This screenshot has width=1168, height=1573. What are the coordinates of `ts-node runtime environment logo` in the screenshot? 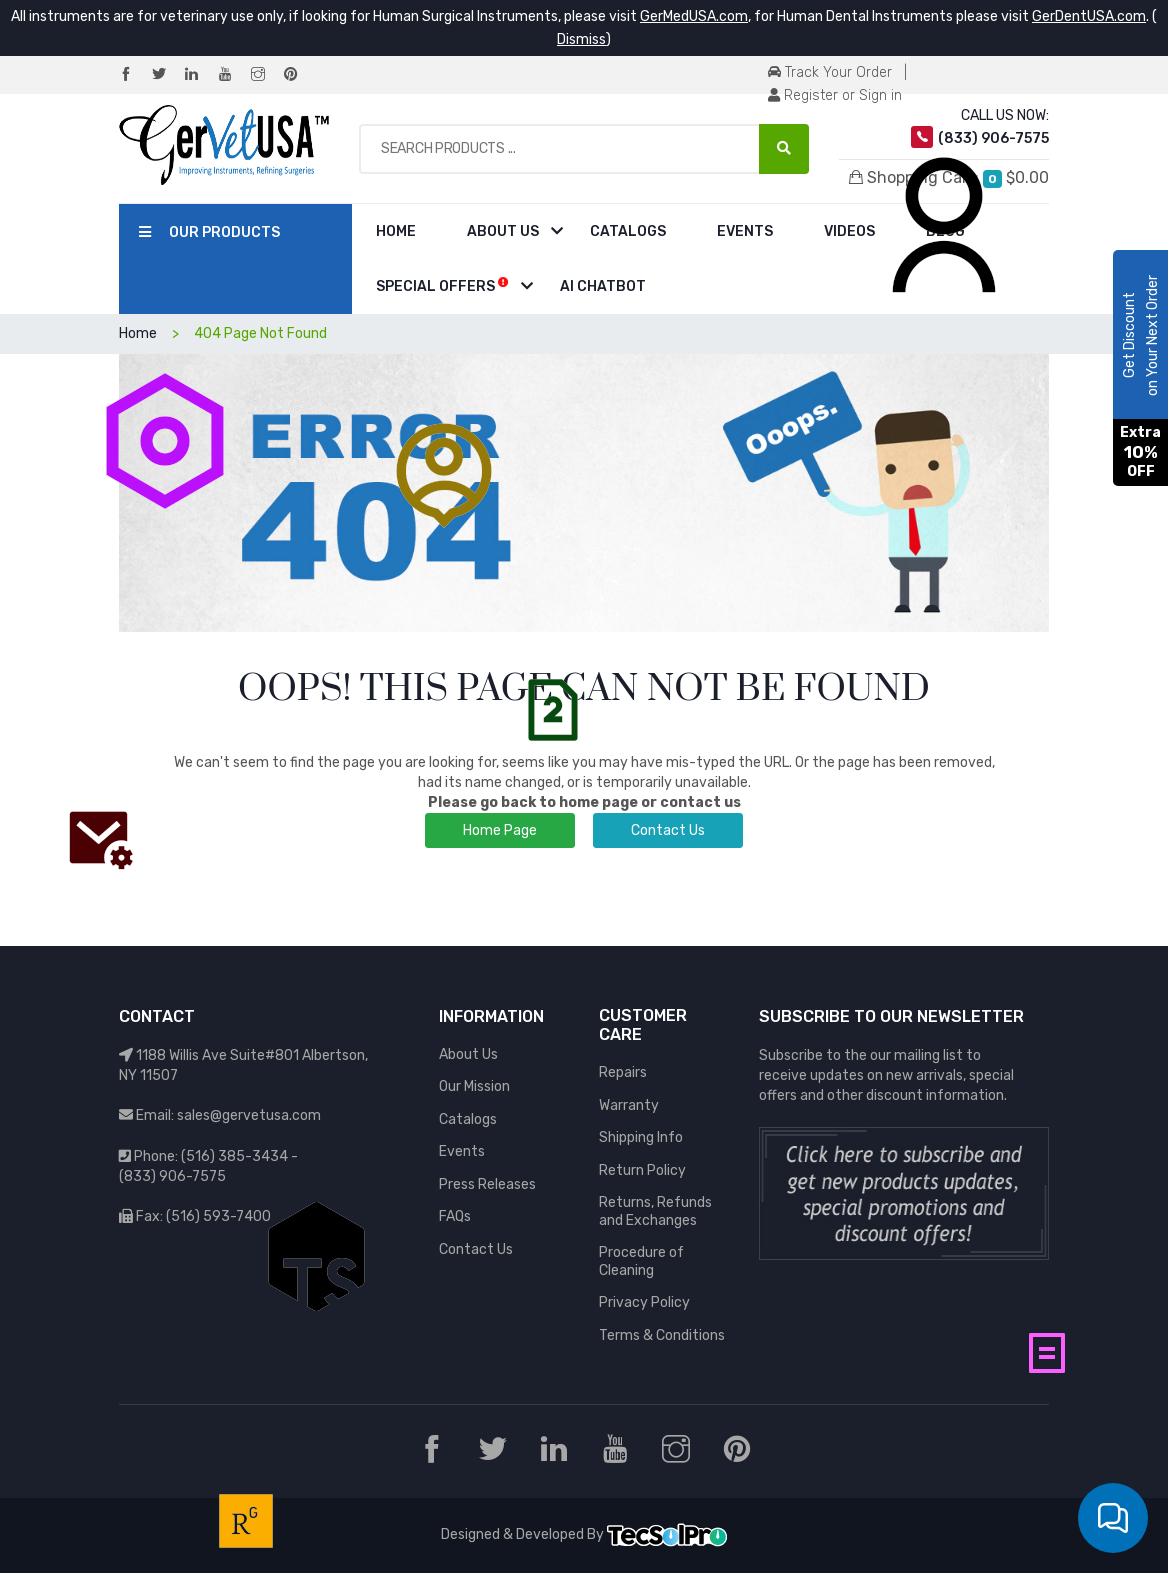 It's located at (316, 1256).